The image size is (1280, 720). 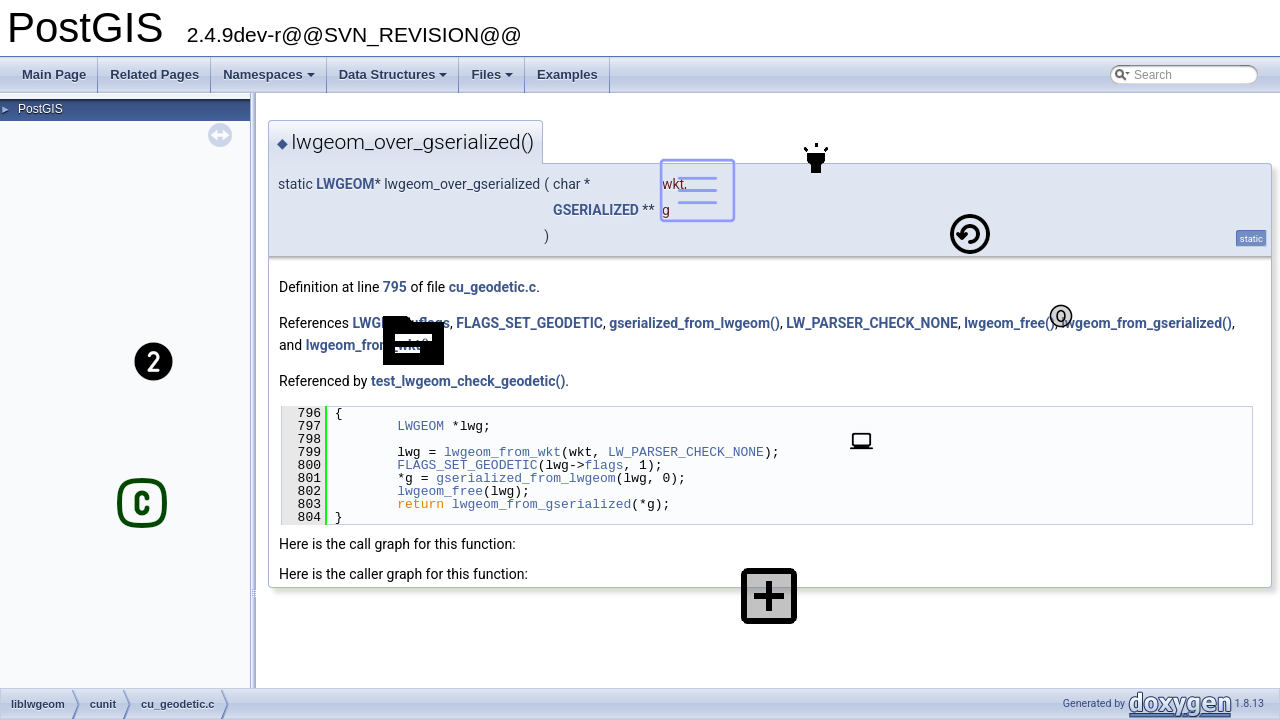 What do you see at coordinates (816, 158) in the screenshot?
I see `highlight selected text` at bounding box center [816, 158].